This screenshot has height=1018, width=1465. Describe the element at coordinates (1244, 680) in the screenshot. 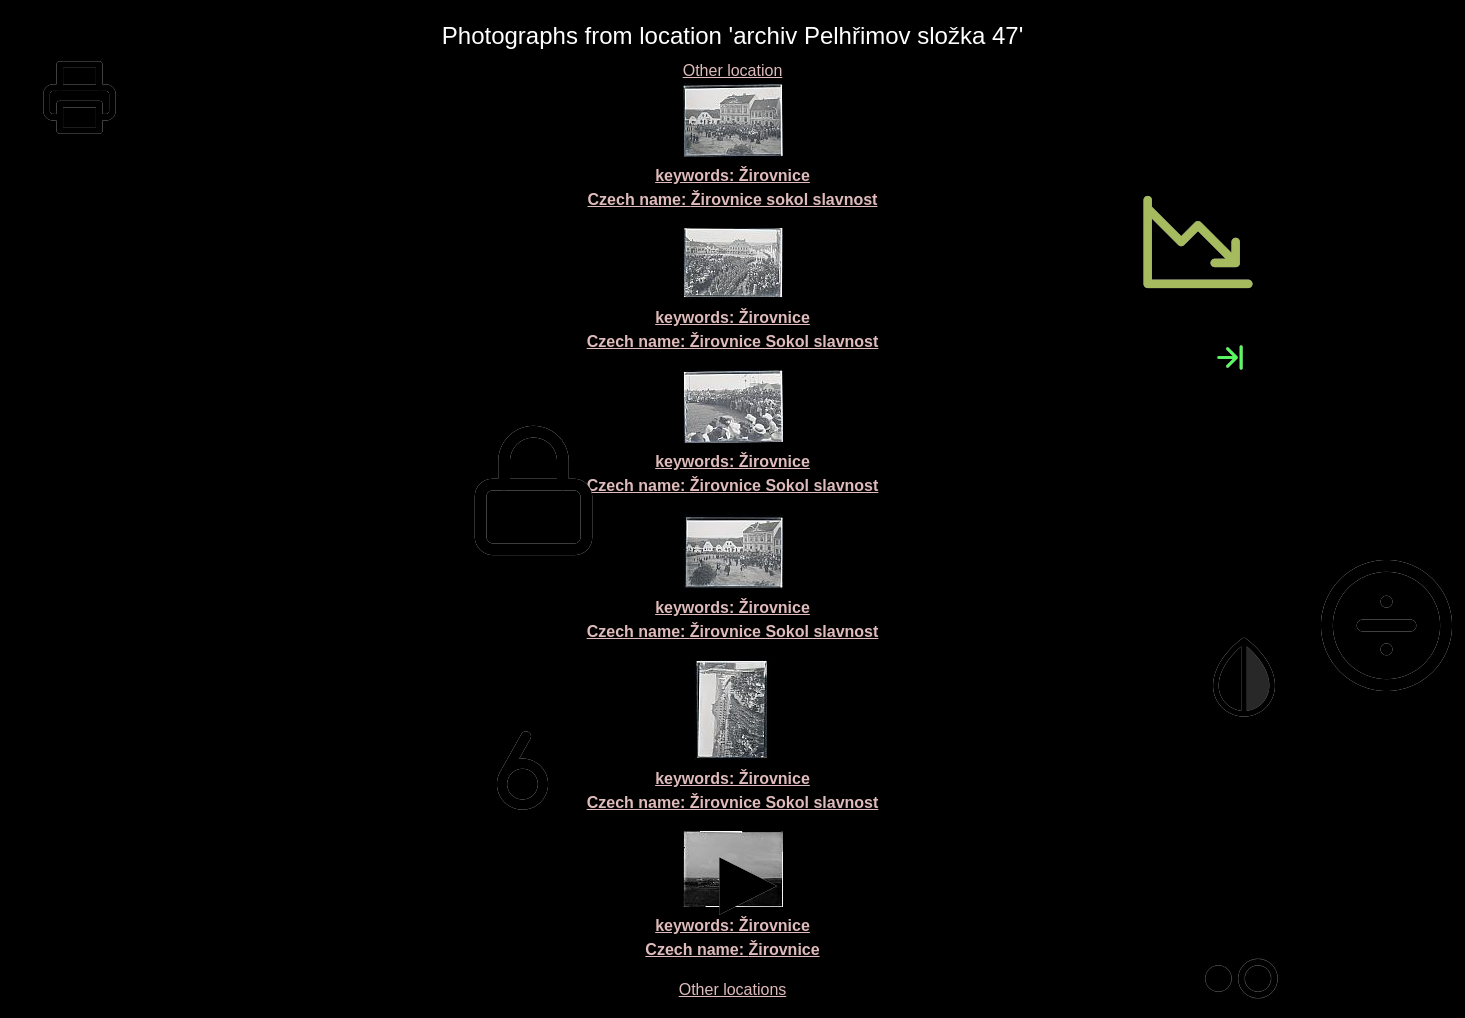

I see `adjust opacity or transparency level` at that location.